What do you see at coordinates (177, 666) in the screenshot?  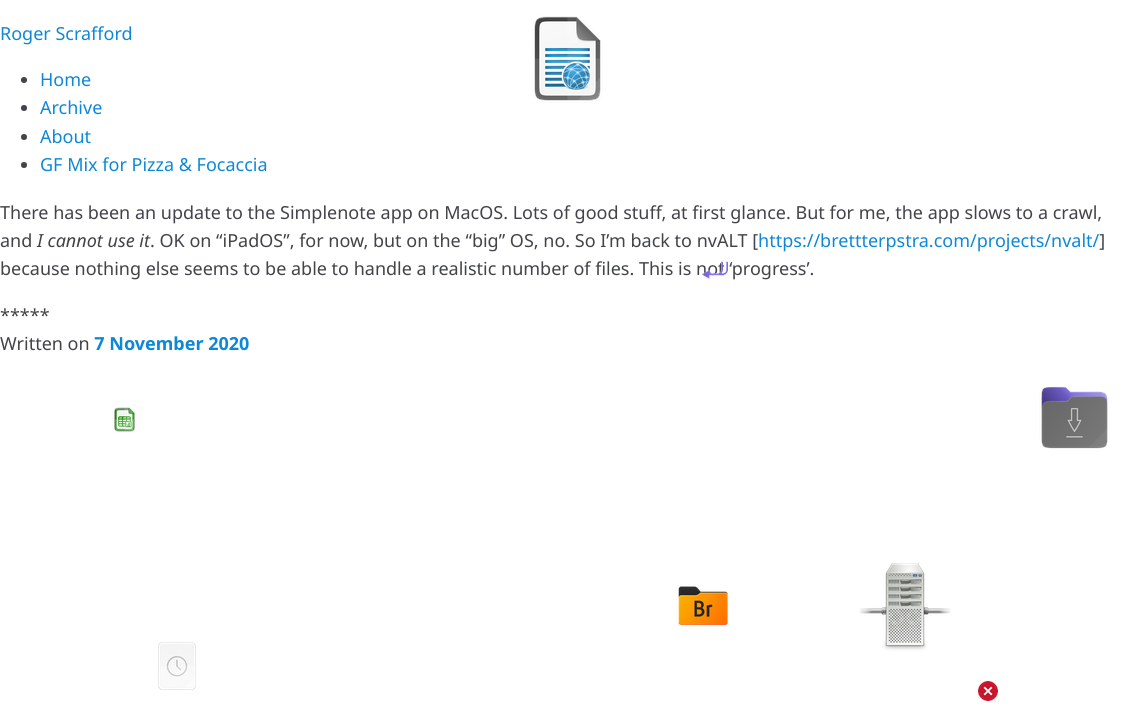 I see `image is currently loading` at bounding box center [177, 666].